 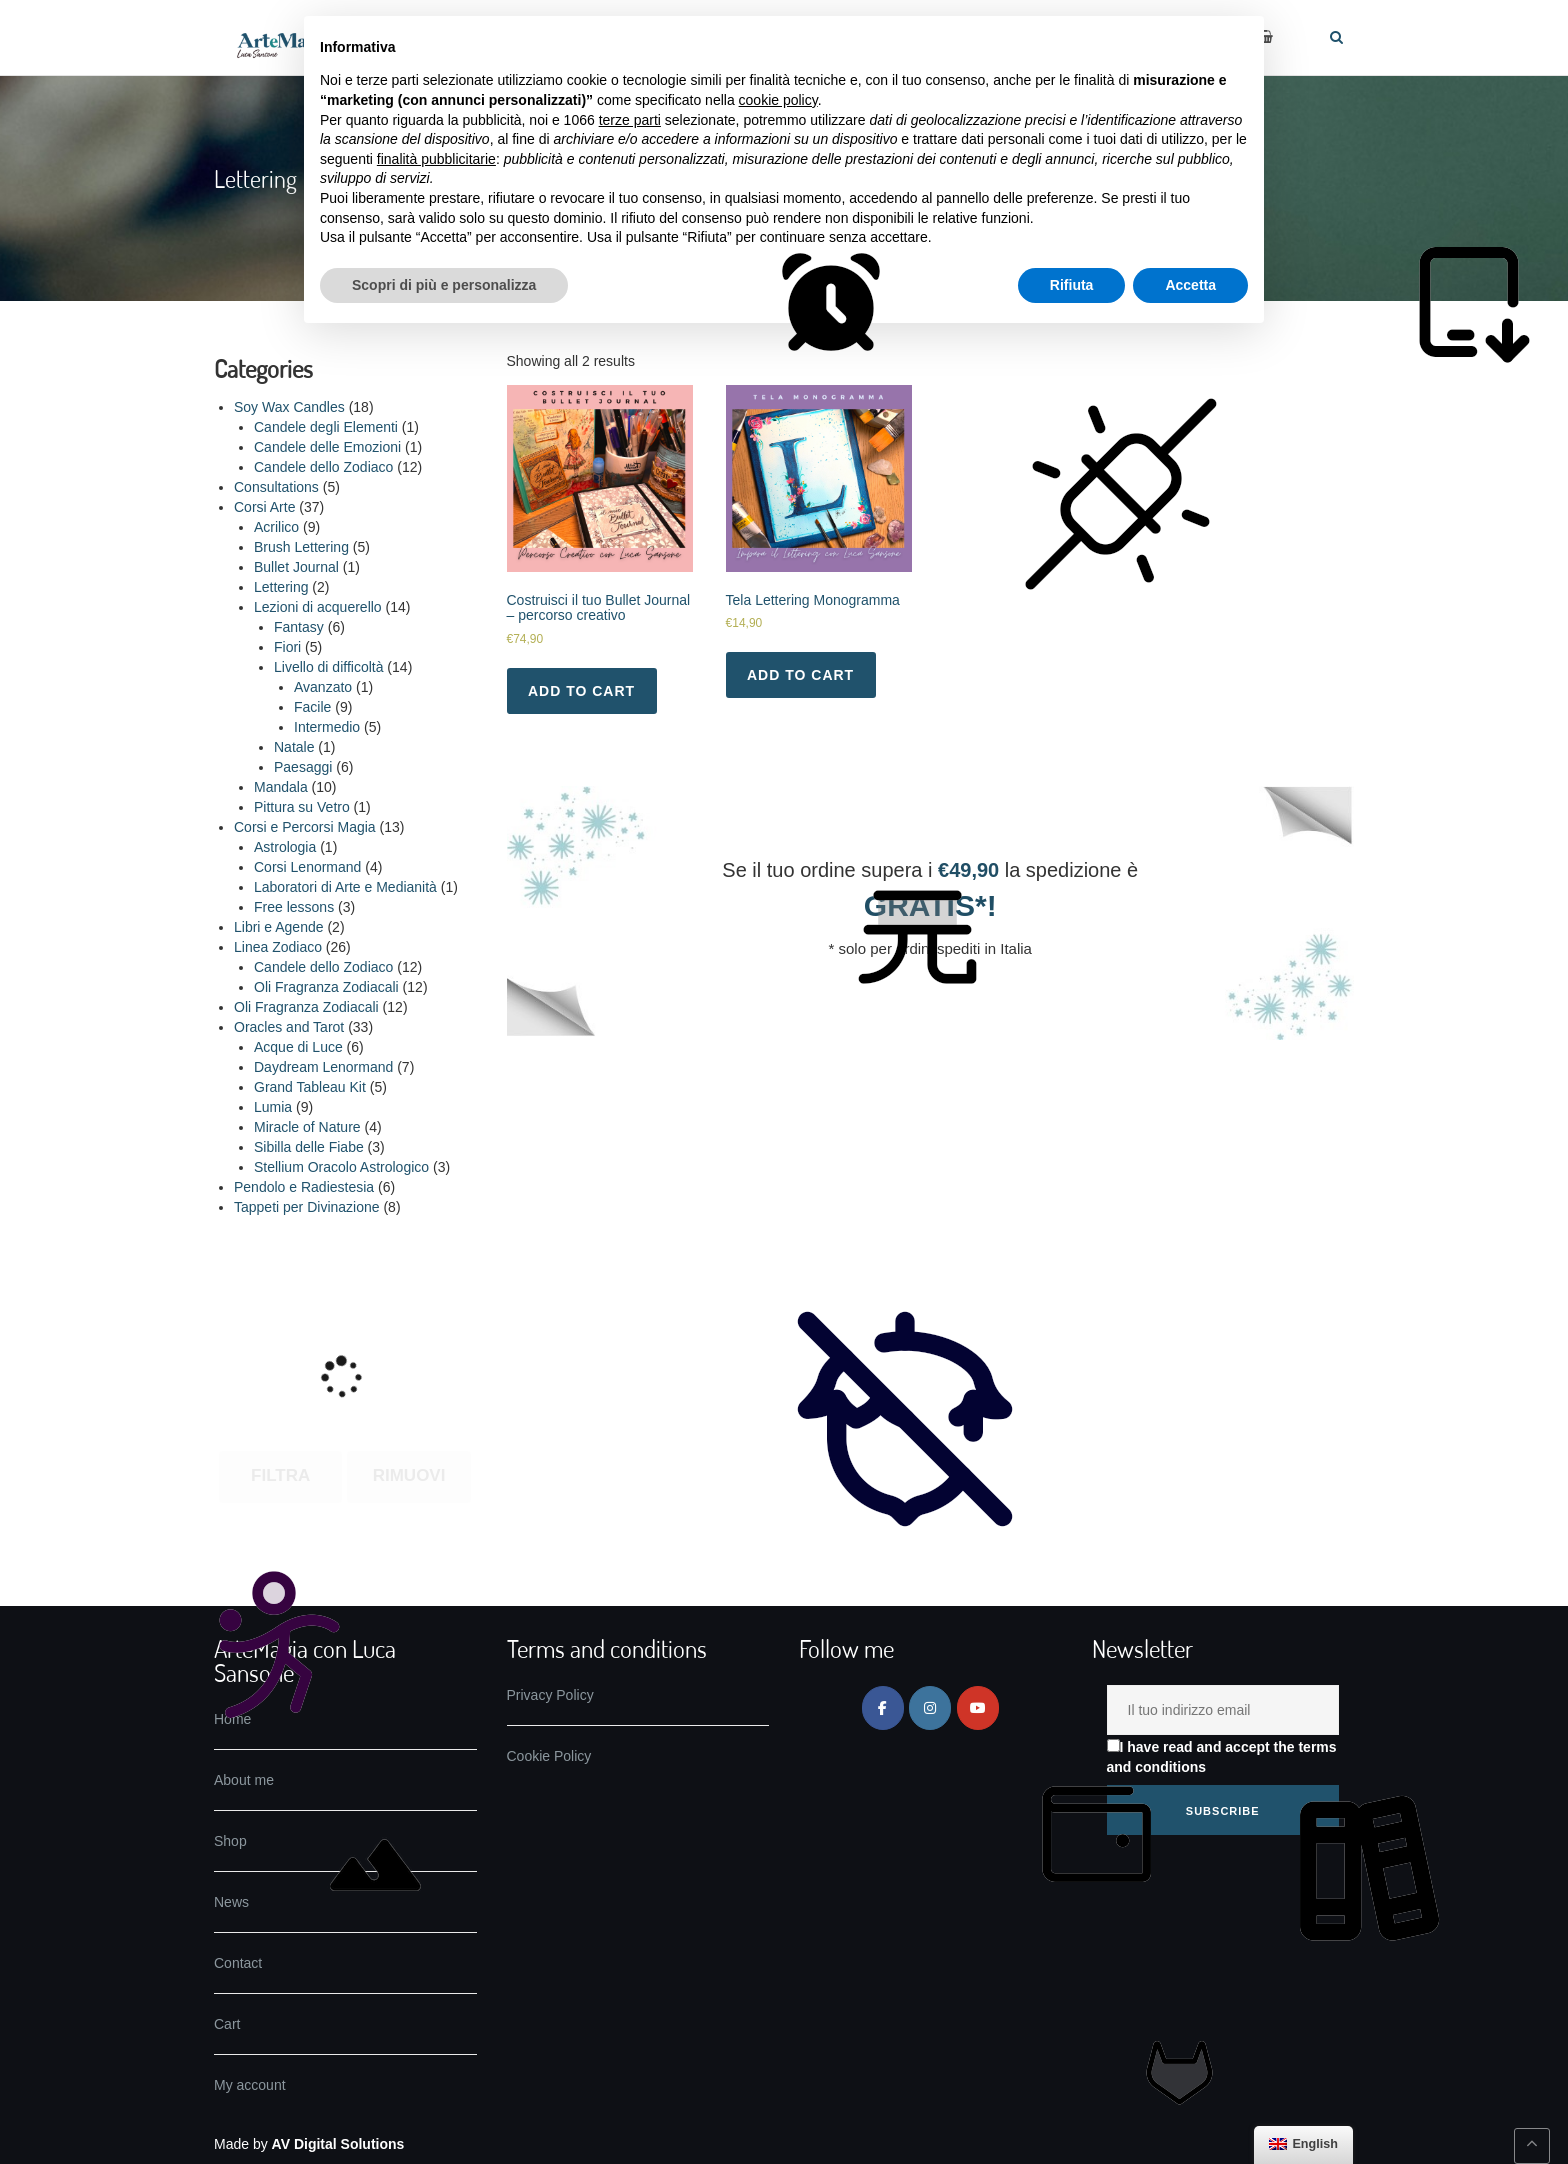 I want to click on set an alarm or timer, so click(x=831, y=302).